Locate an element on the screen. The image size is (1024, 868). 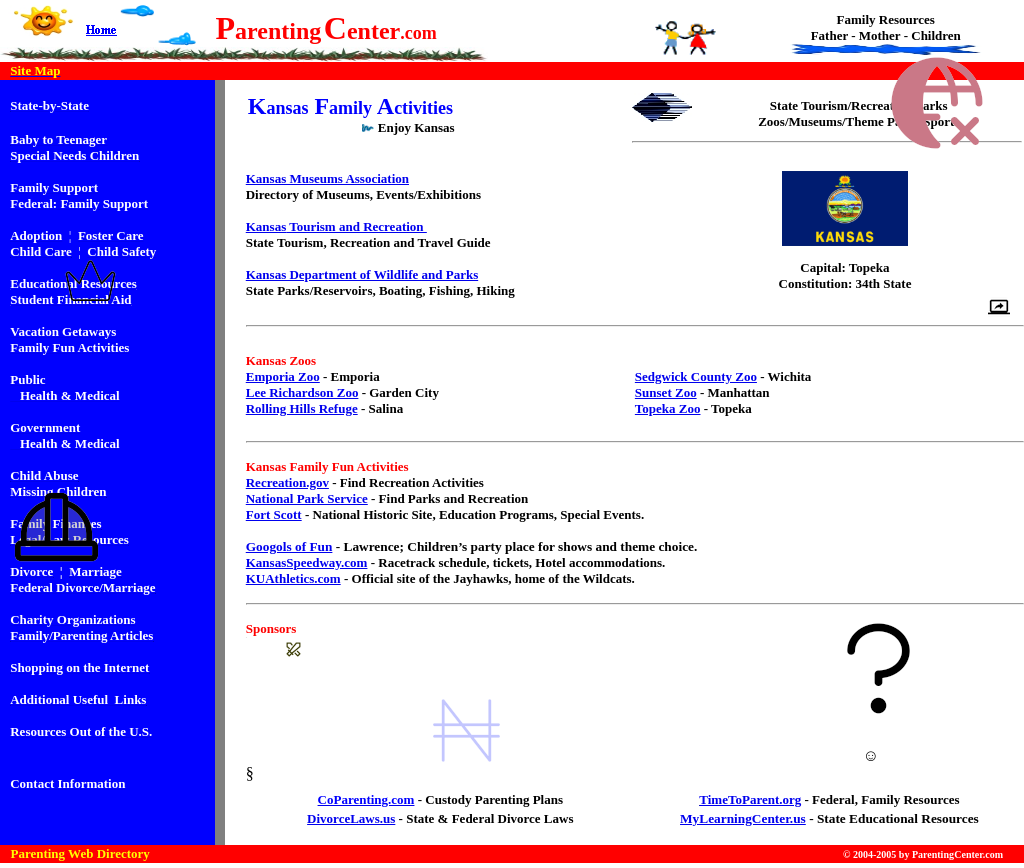
start a battle or combat mode is located at coordinates (293, 649).